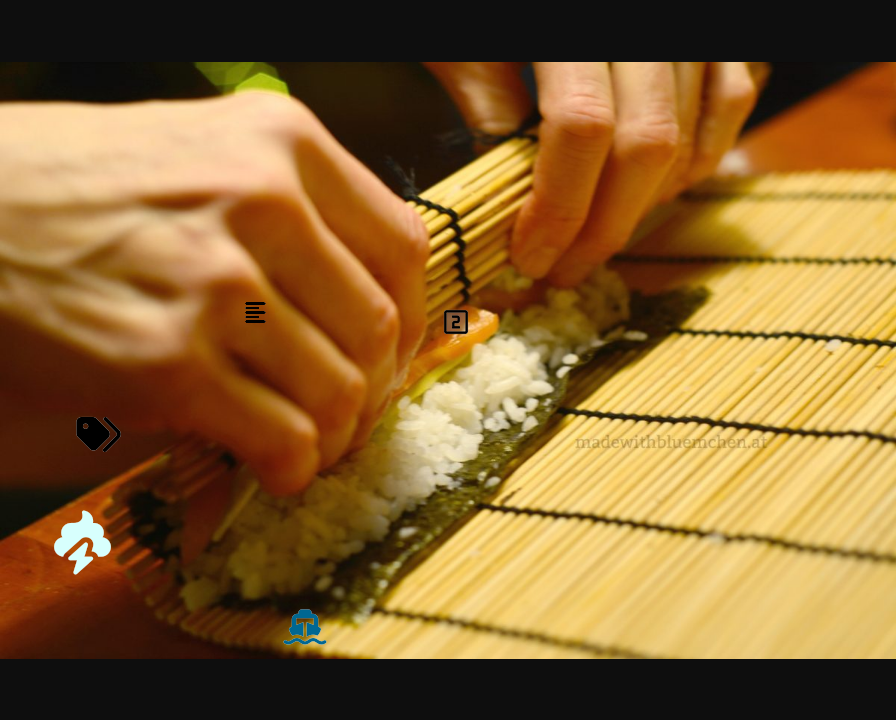 The image size is (896, 720). What do you see at coordinates (305, 627) in the screenshot?
I see `indicates shipping or maritime transport` at bounding box center [305, 627].